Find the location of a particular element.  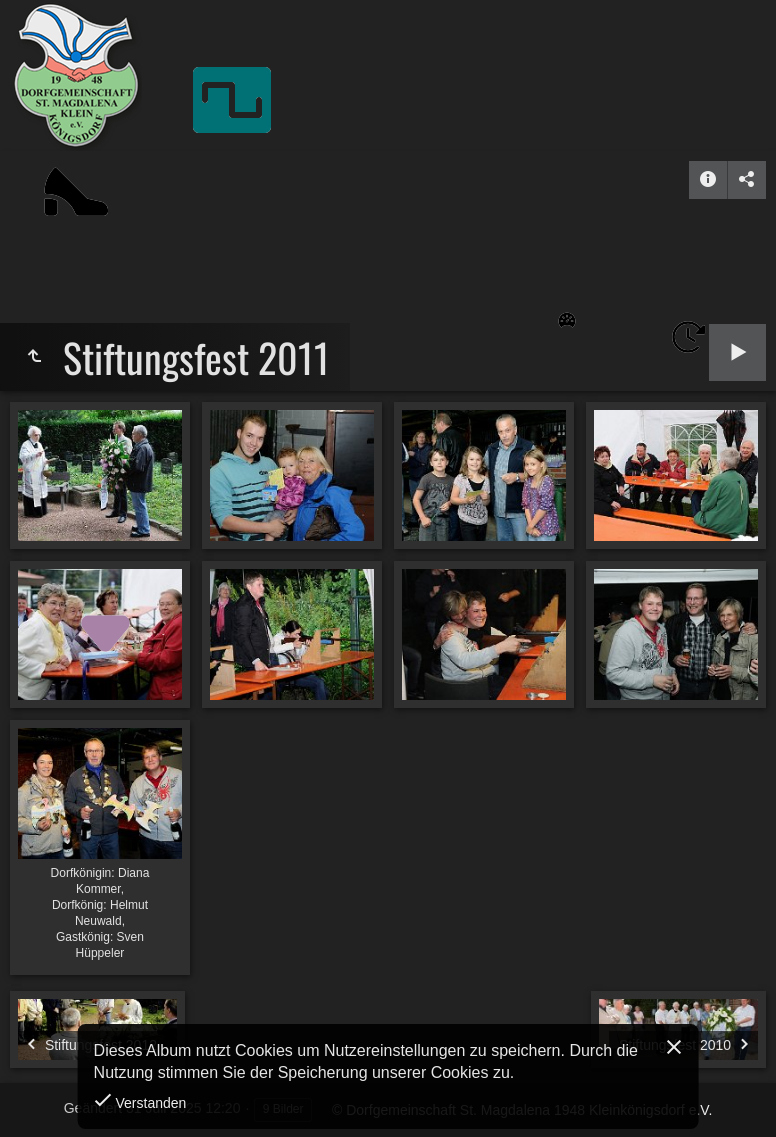

toggle square wave audio signal is located at coordinates (232, 100).